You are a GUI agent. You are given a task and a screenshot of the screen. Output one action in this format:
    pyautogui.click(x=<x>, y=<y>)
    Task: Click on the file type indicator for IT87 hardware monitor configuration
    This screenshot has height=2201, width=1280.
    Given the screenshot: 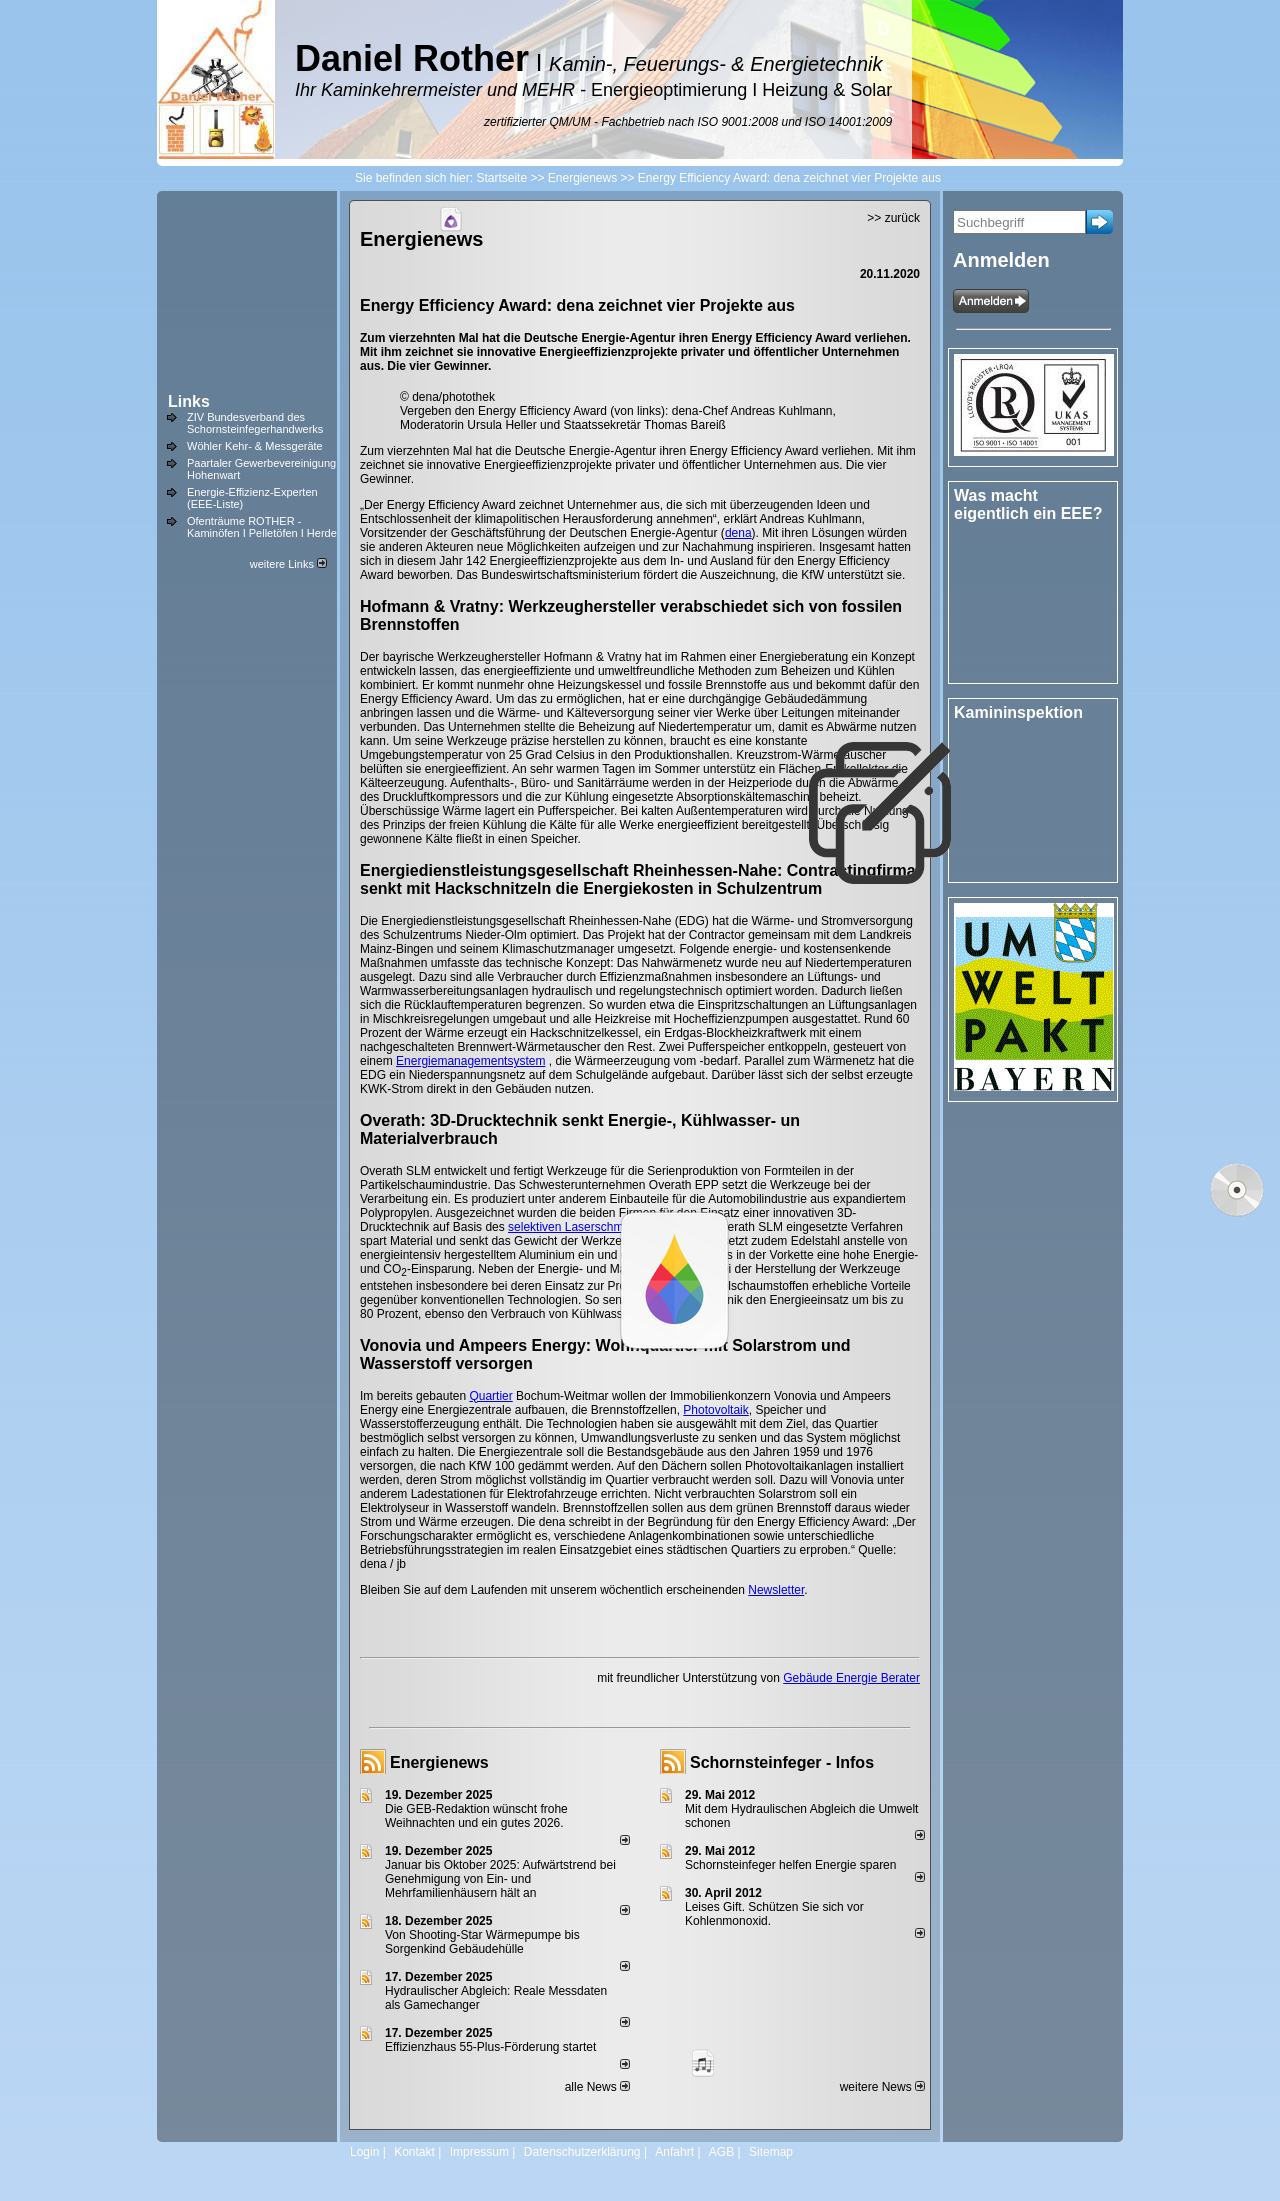 What is the action you would take?
    pyautogui.click(x=674, y=1280)
    